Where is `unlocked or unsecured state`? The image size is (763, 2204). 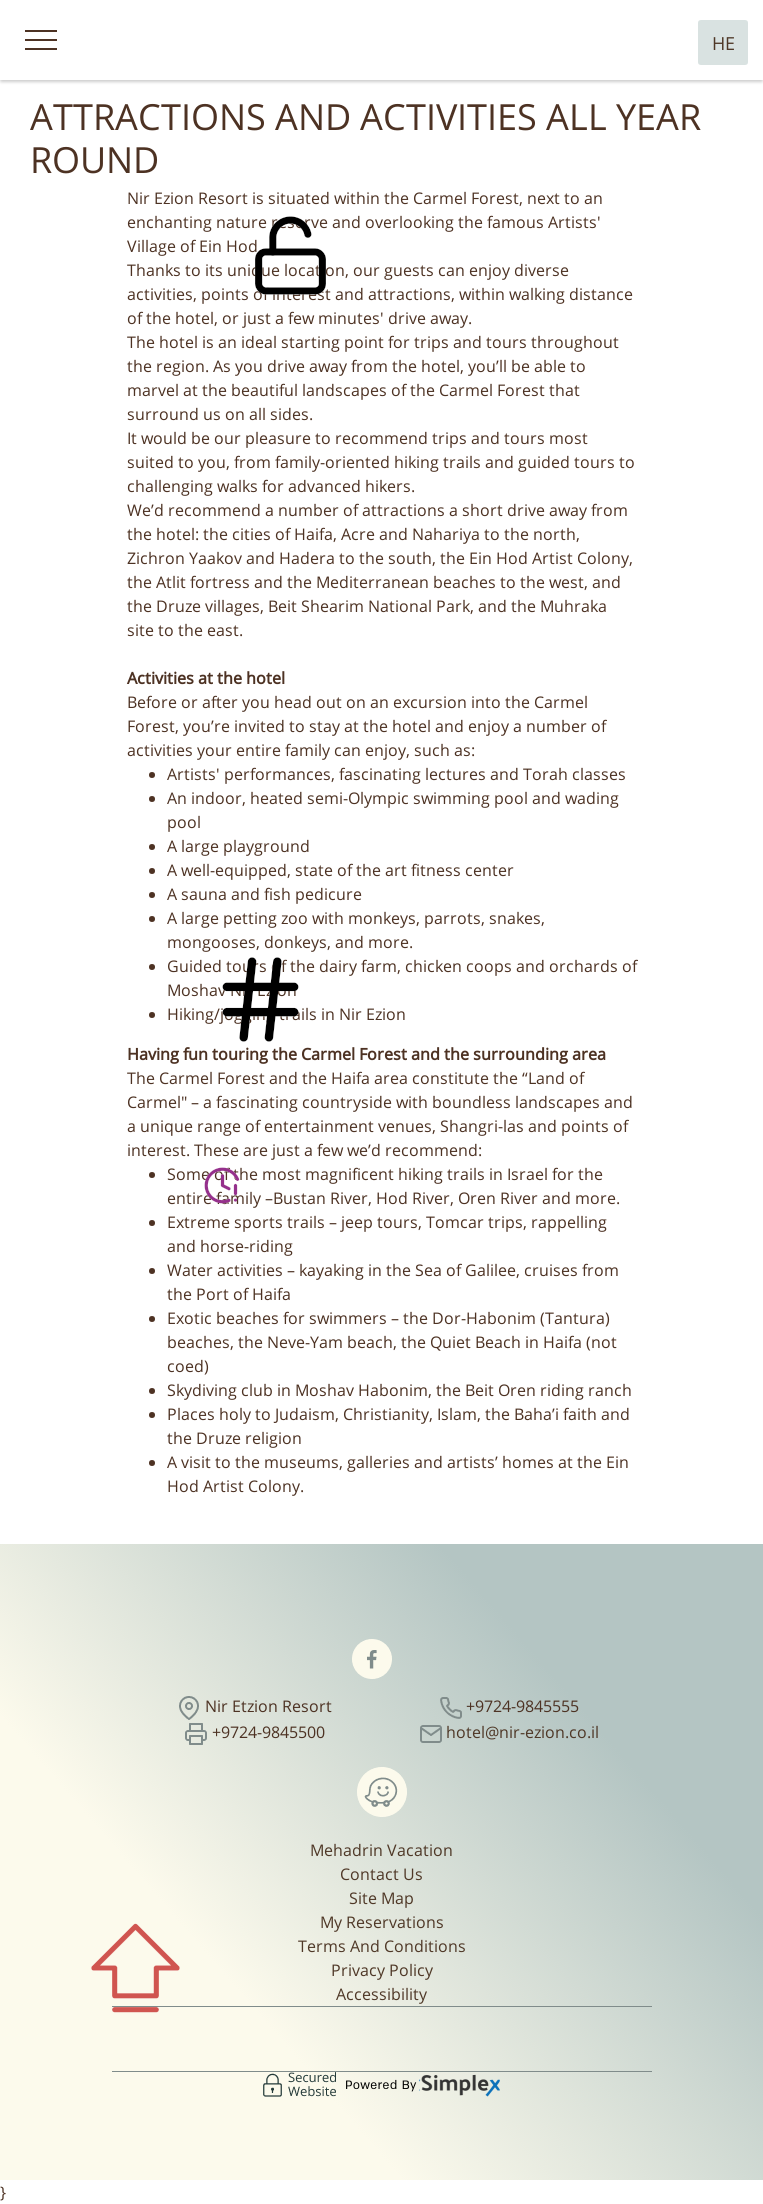 unlocked or unsecured state is located at coordinates (290, 255).